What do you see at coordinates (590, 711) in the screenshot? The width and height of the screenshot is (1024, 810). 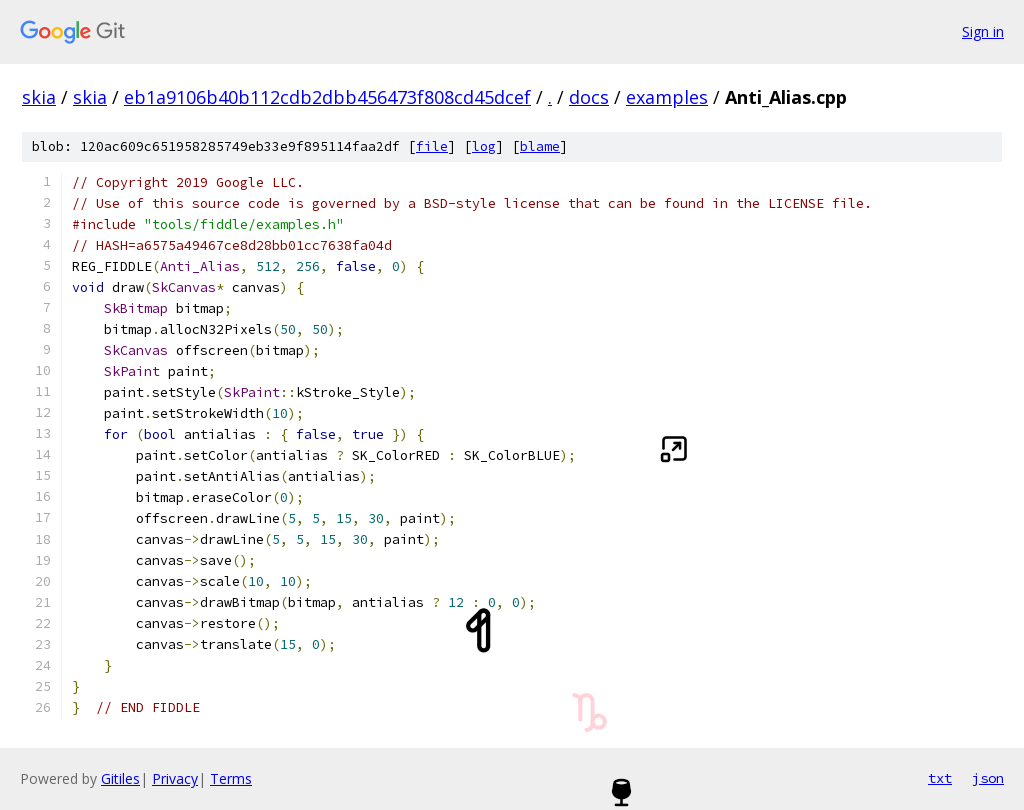 I see `capricorn zodiac sign symbol` at bounding box center [590, 711].